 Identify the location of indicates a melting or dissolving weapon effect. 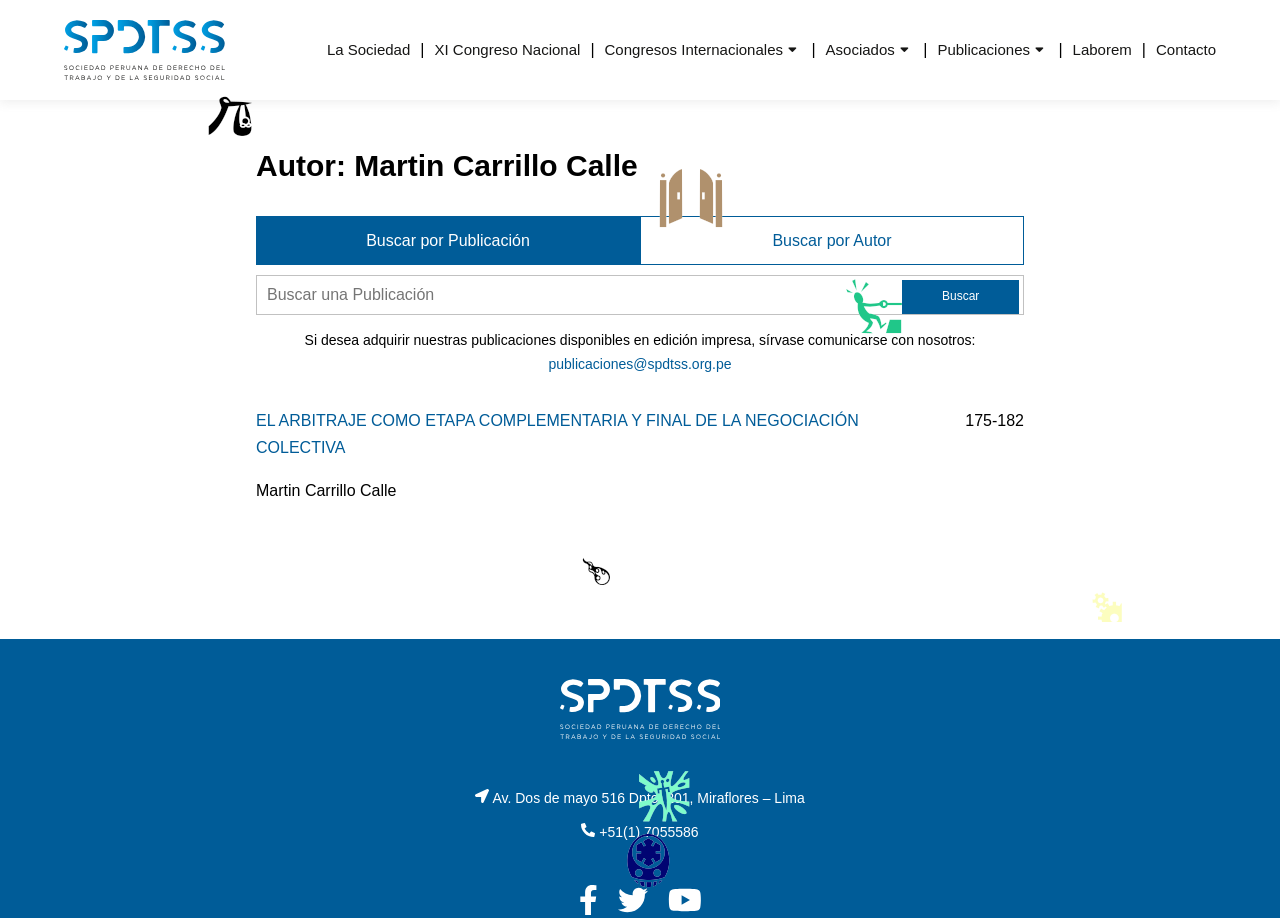
(664, 796).